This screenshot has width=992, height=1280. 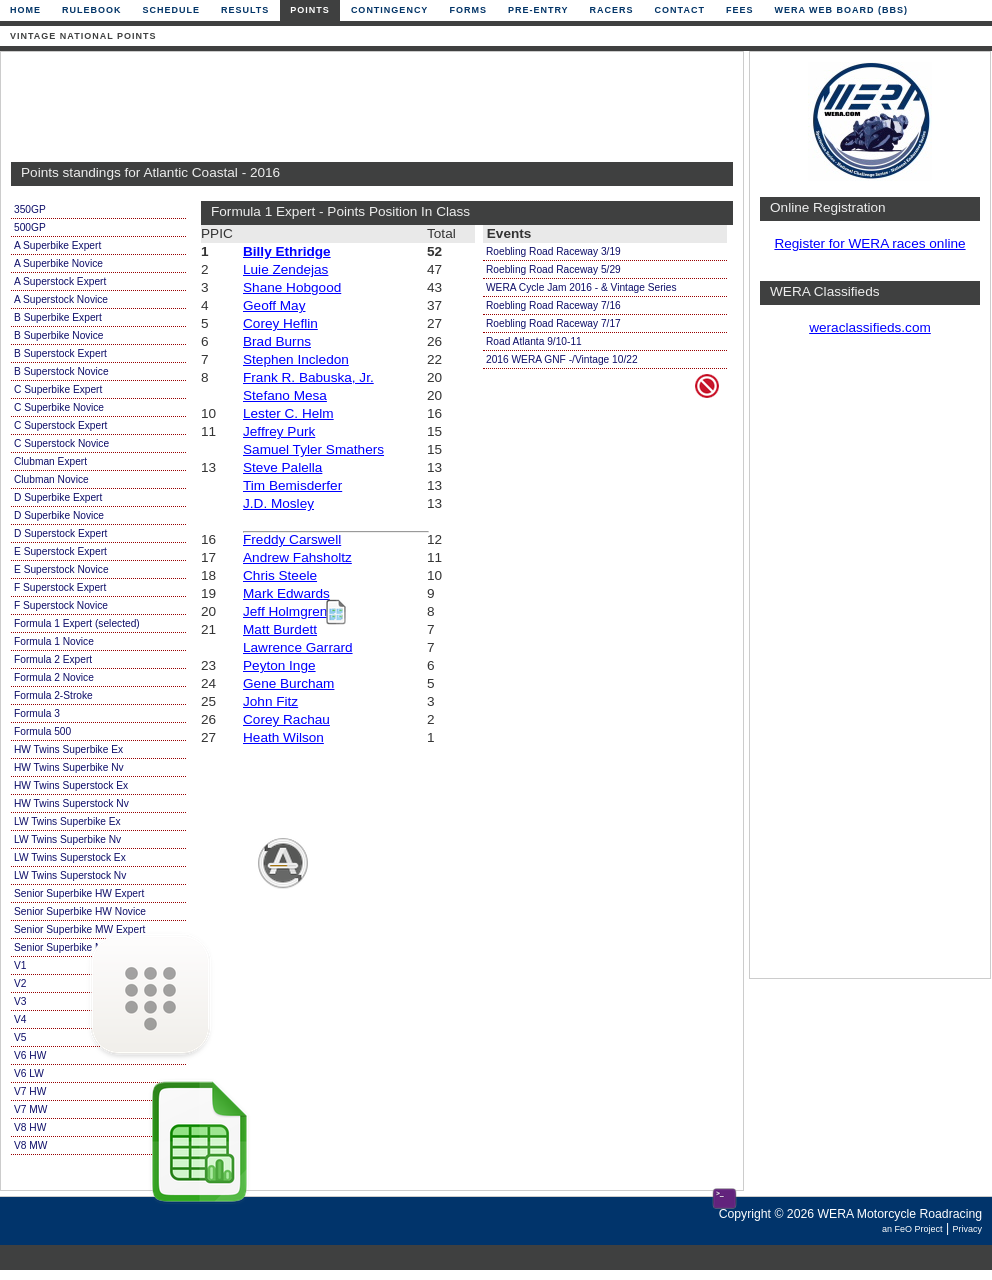 I want to click on libreoffice master document file type, so click(x=336, y=612).